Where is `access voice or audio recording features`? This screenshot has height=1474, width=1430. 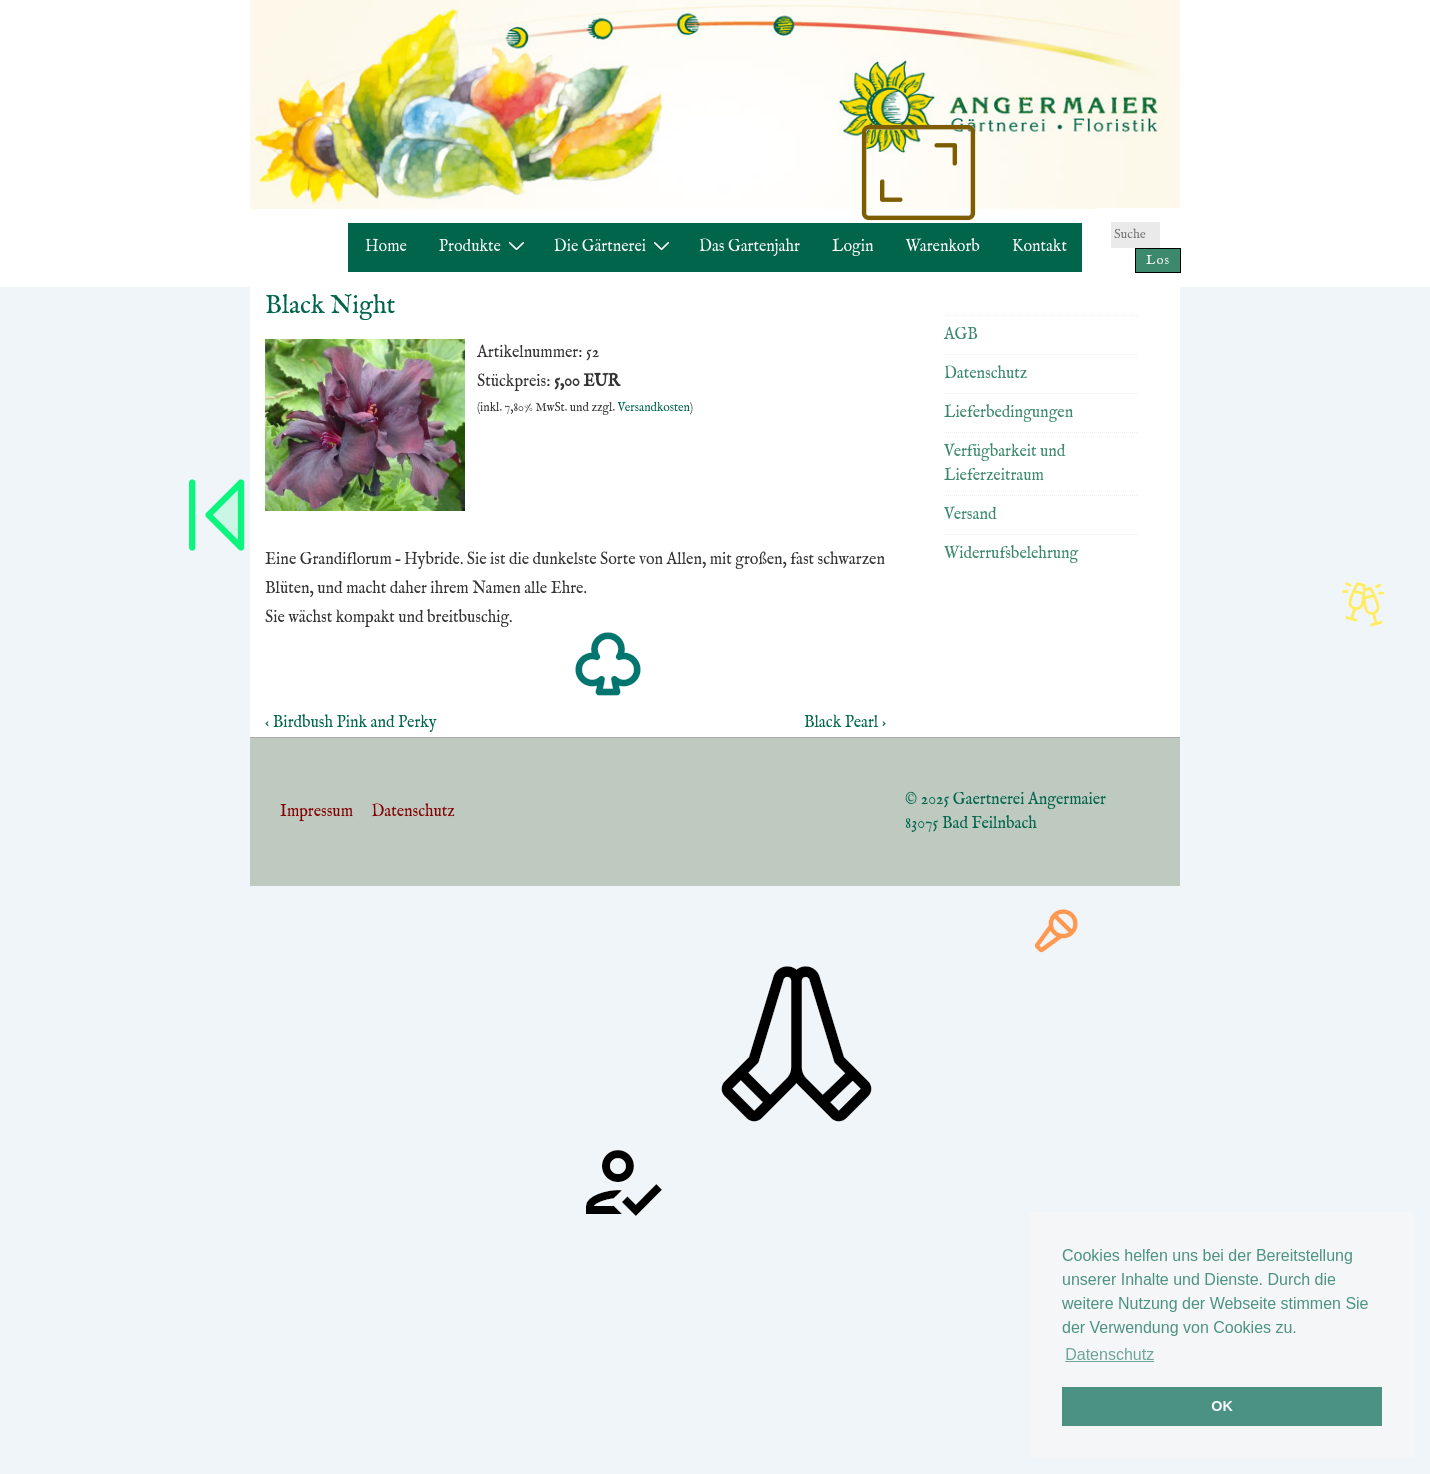
access voice or audio recording features is located at coordinates (1055, 931).